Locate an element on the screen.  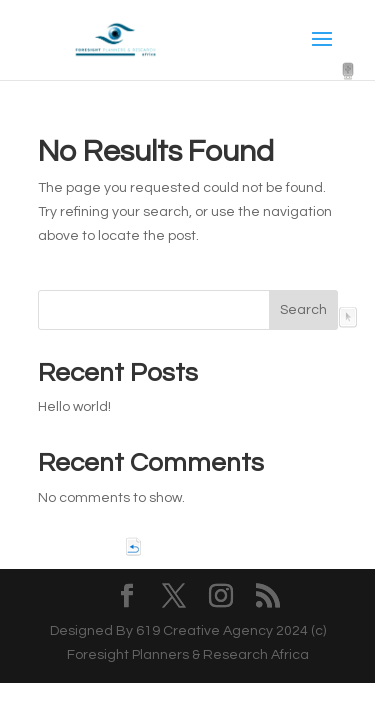
cursor image file type is located at coordinates (348, 317).